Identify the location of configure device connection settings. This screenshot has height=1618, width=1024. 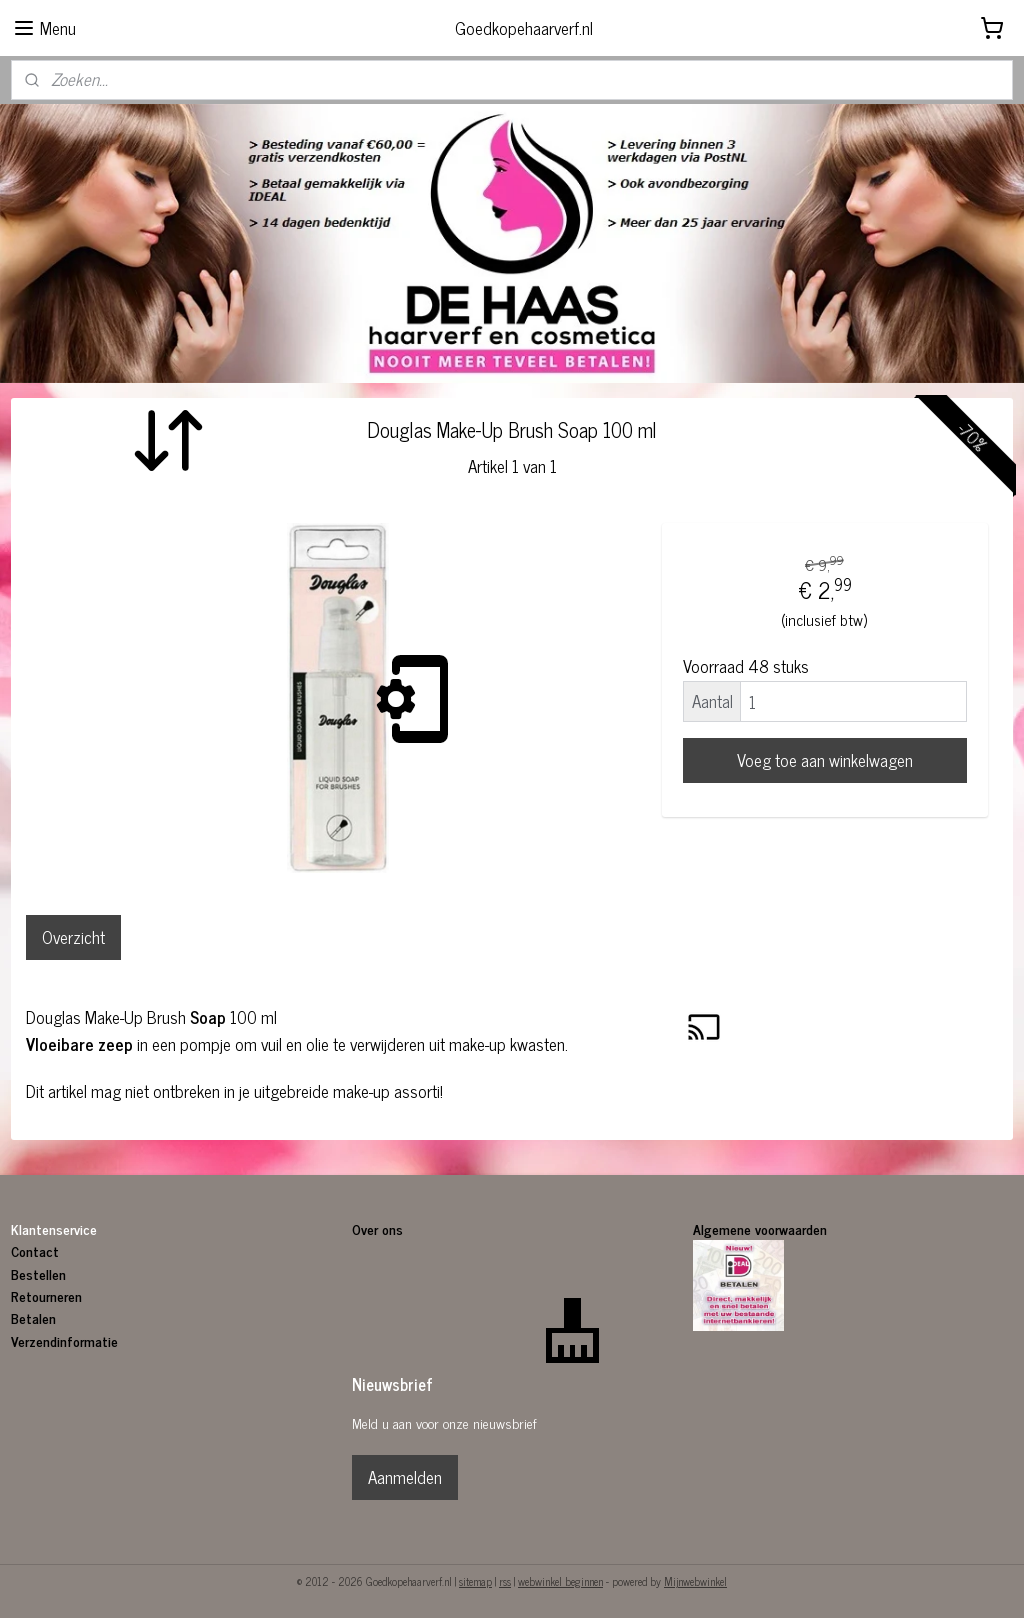
(412, 699).